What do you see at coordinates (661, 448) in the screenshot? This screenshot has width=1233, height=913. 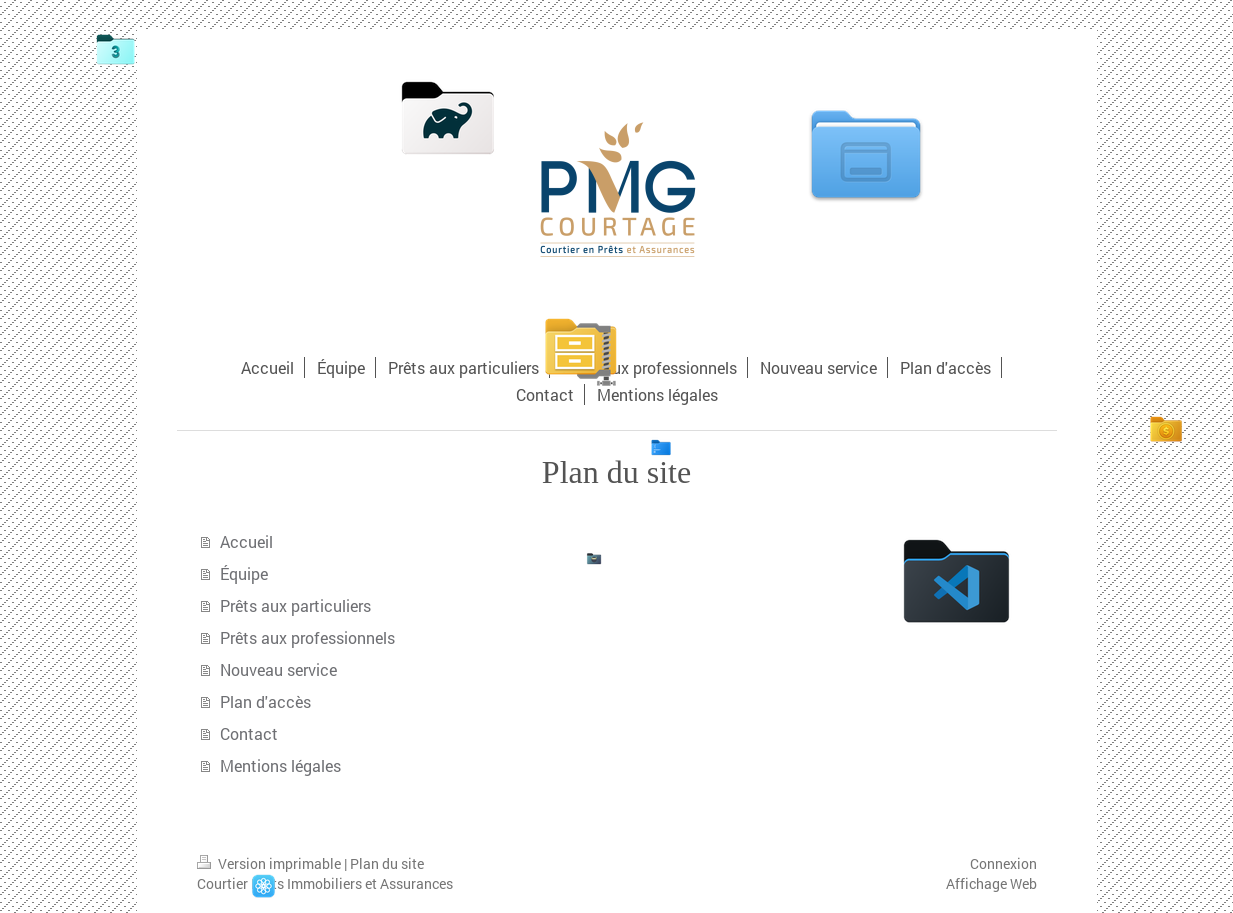 I see `folder containing system crash logs or error reports` at bounding box center [661, 448].